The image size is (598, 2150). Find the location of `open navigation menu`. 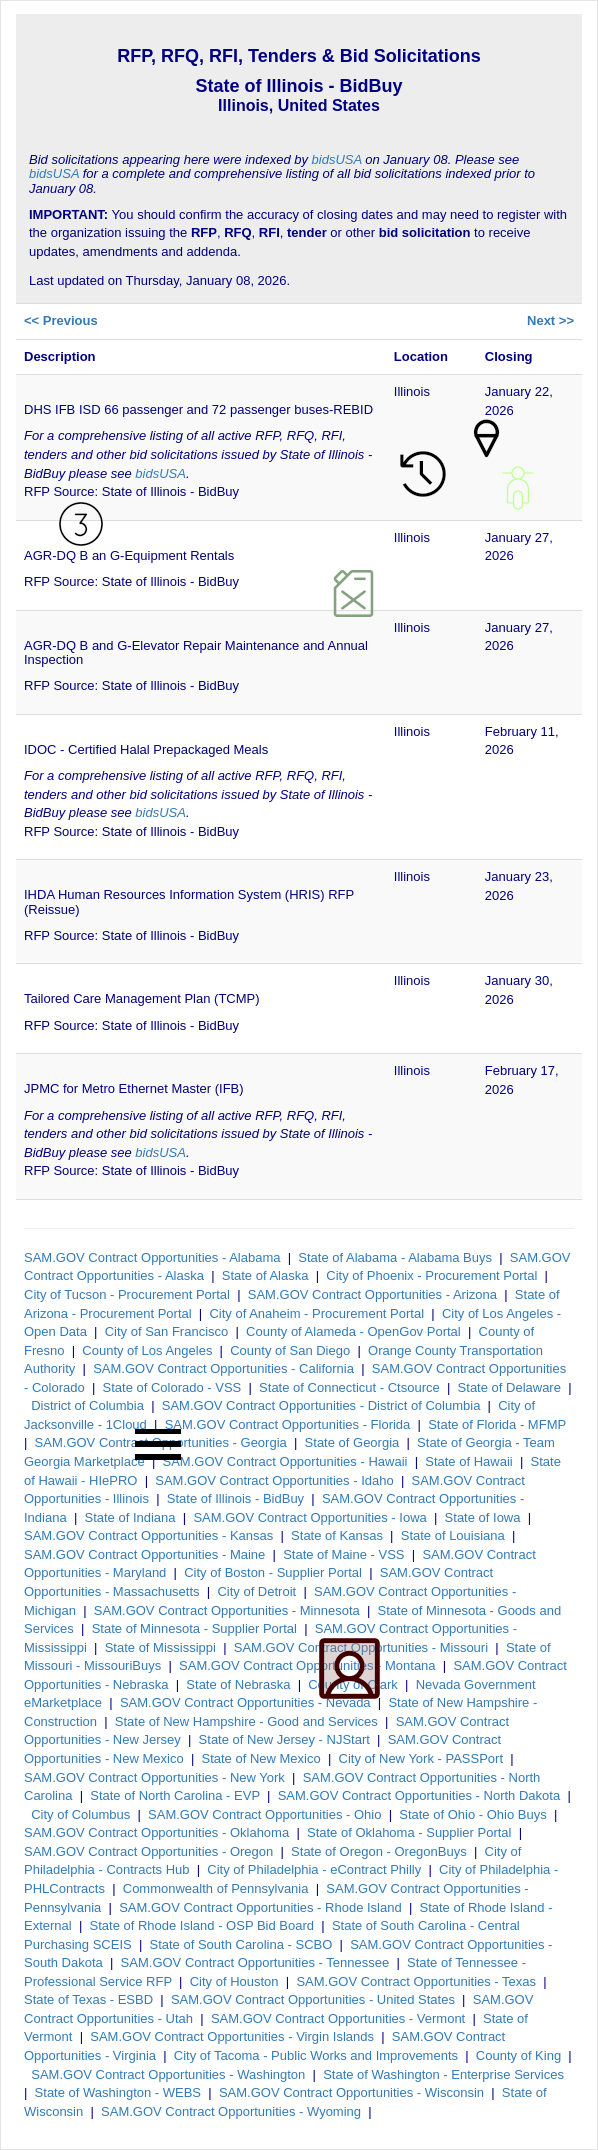

open navigation menu is located at coordinates (158, 1444).